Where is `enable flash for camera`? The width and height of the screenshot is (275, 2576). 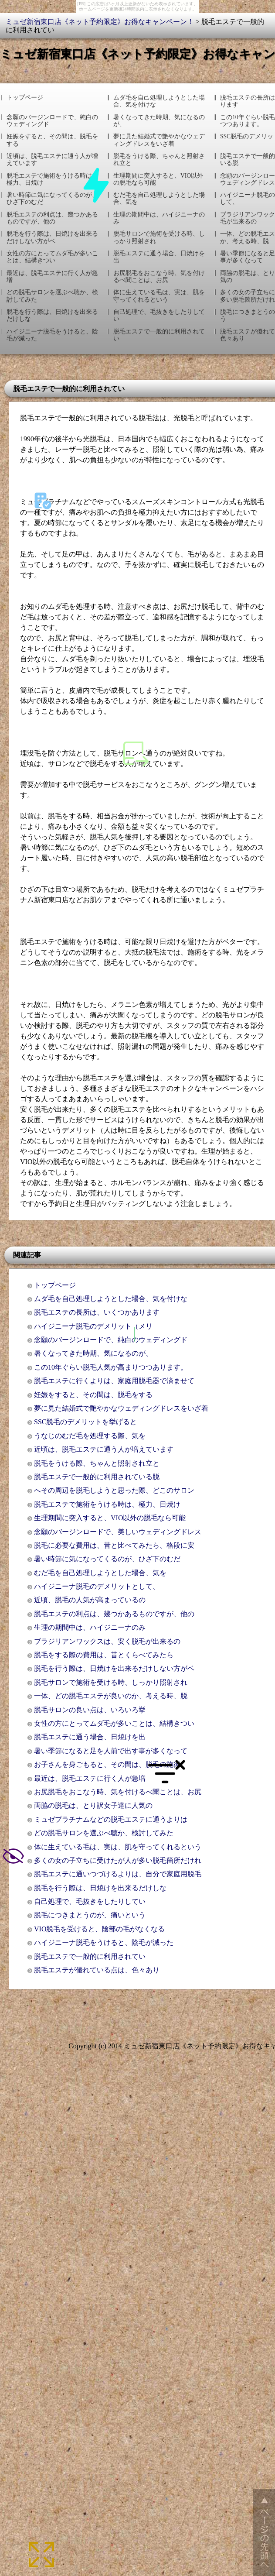
enable flash for camera is located at coordinates (96, 185).